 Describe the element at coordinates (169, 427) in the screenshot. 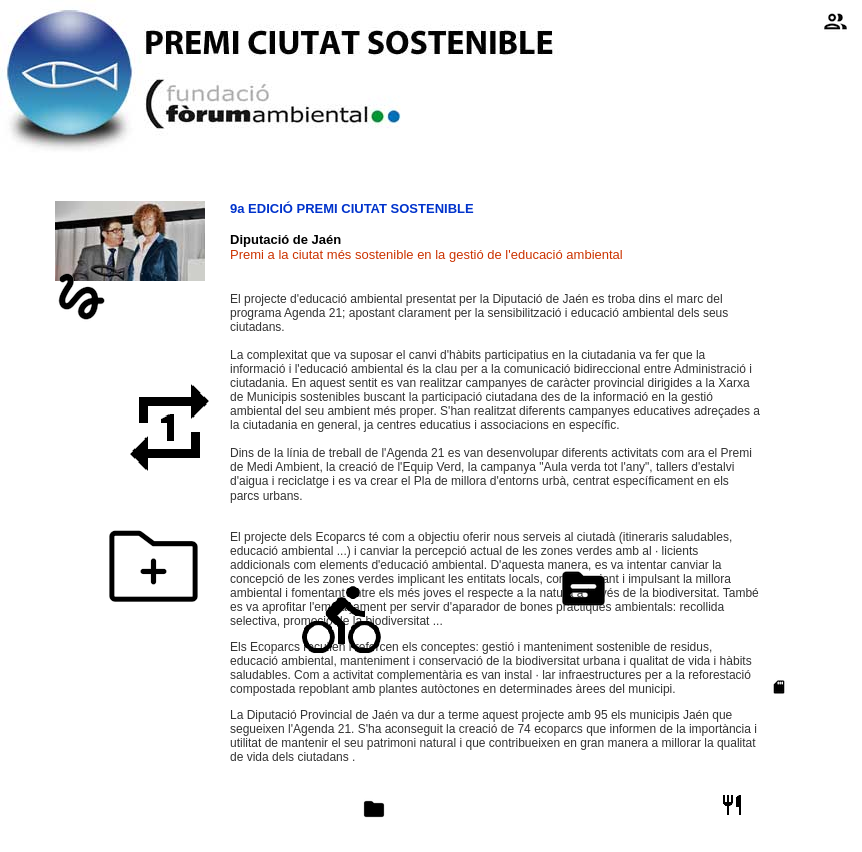

I see `repeat current track once` at that location.